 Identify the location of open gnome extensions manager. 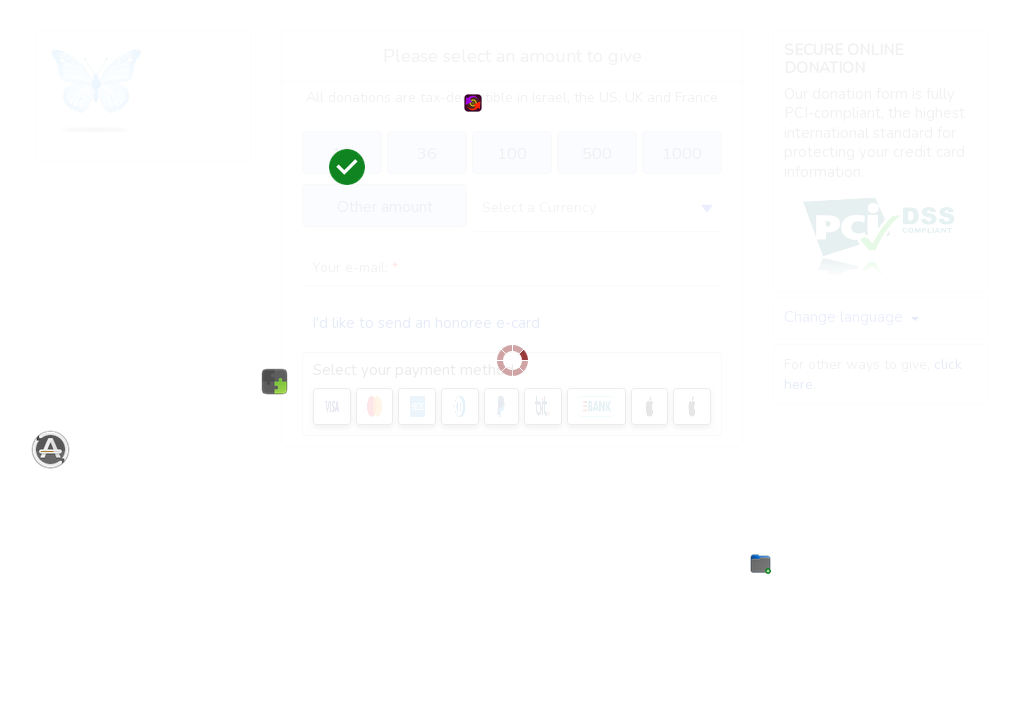
(274, 381).